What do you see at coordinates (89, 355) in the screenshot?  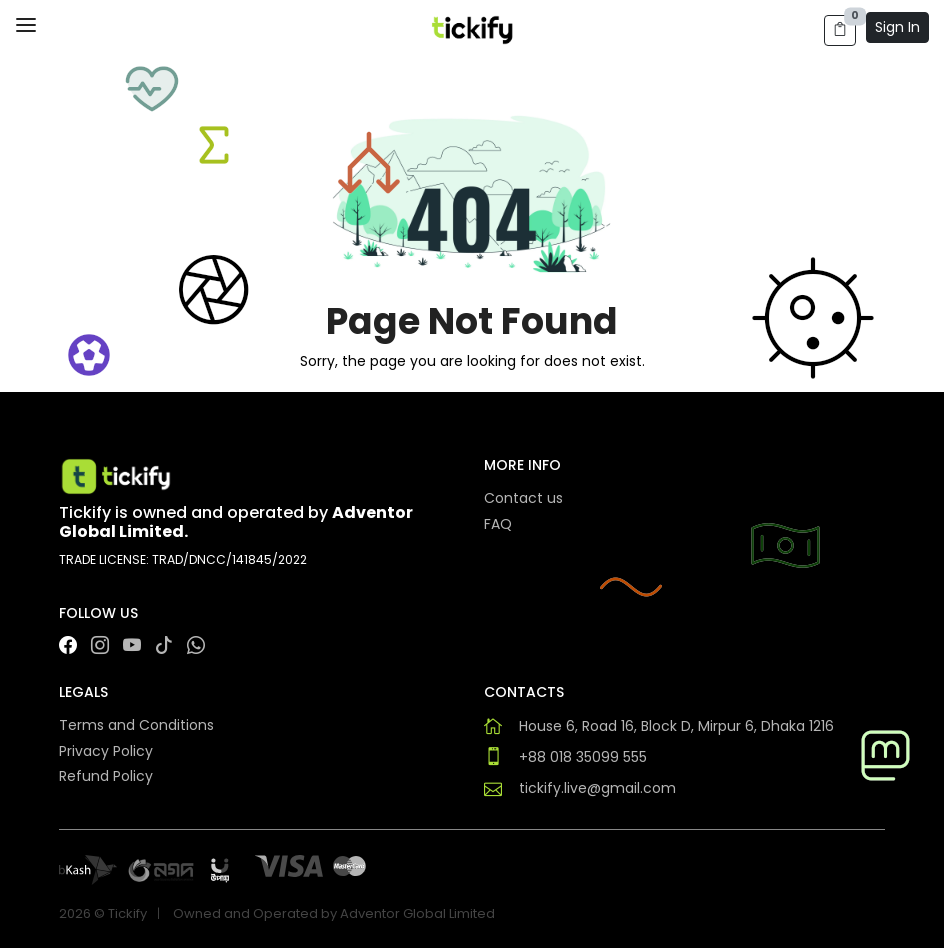 I see `access sports or football content` at bounding box center [89, 355].